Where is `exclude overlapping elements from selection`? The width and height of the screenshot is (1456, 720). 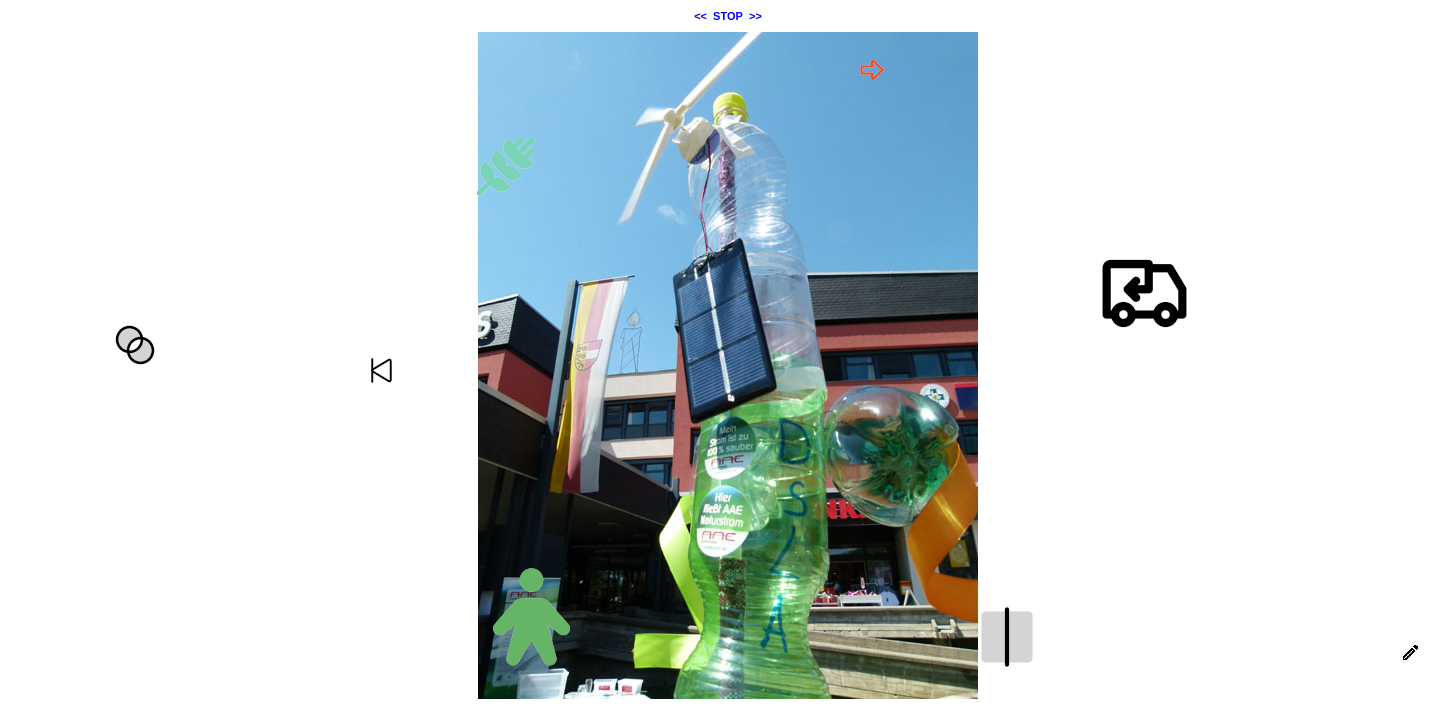 exclude overlapping elements from selection is located at coordinates (135, 345).